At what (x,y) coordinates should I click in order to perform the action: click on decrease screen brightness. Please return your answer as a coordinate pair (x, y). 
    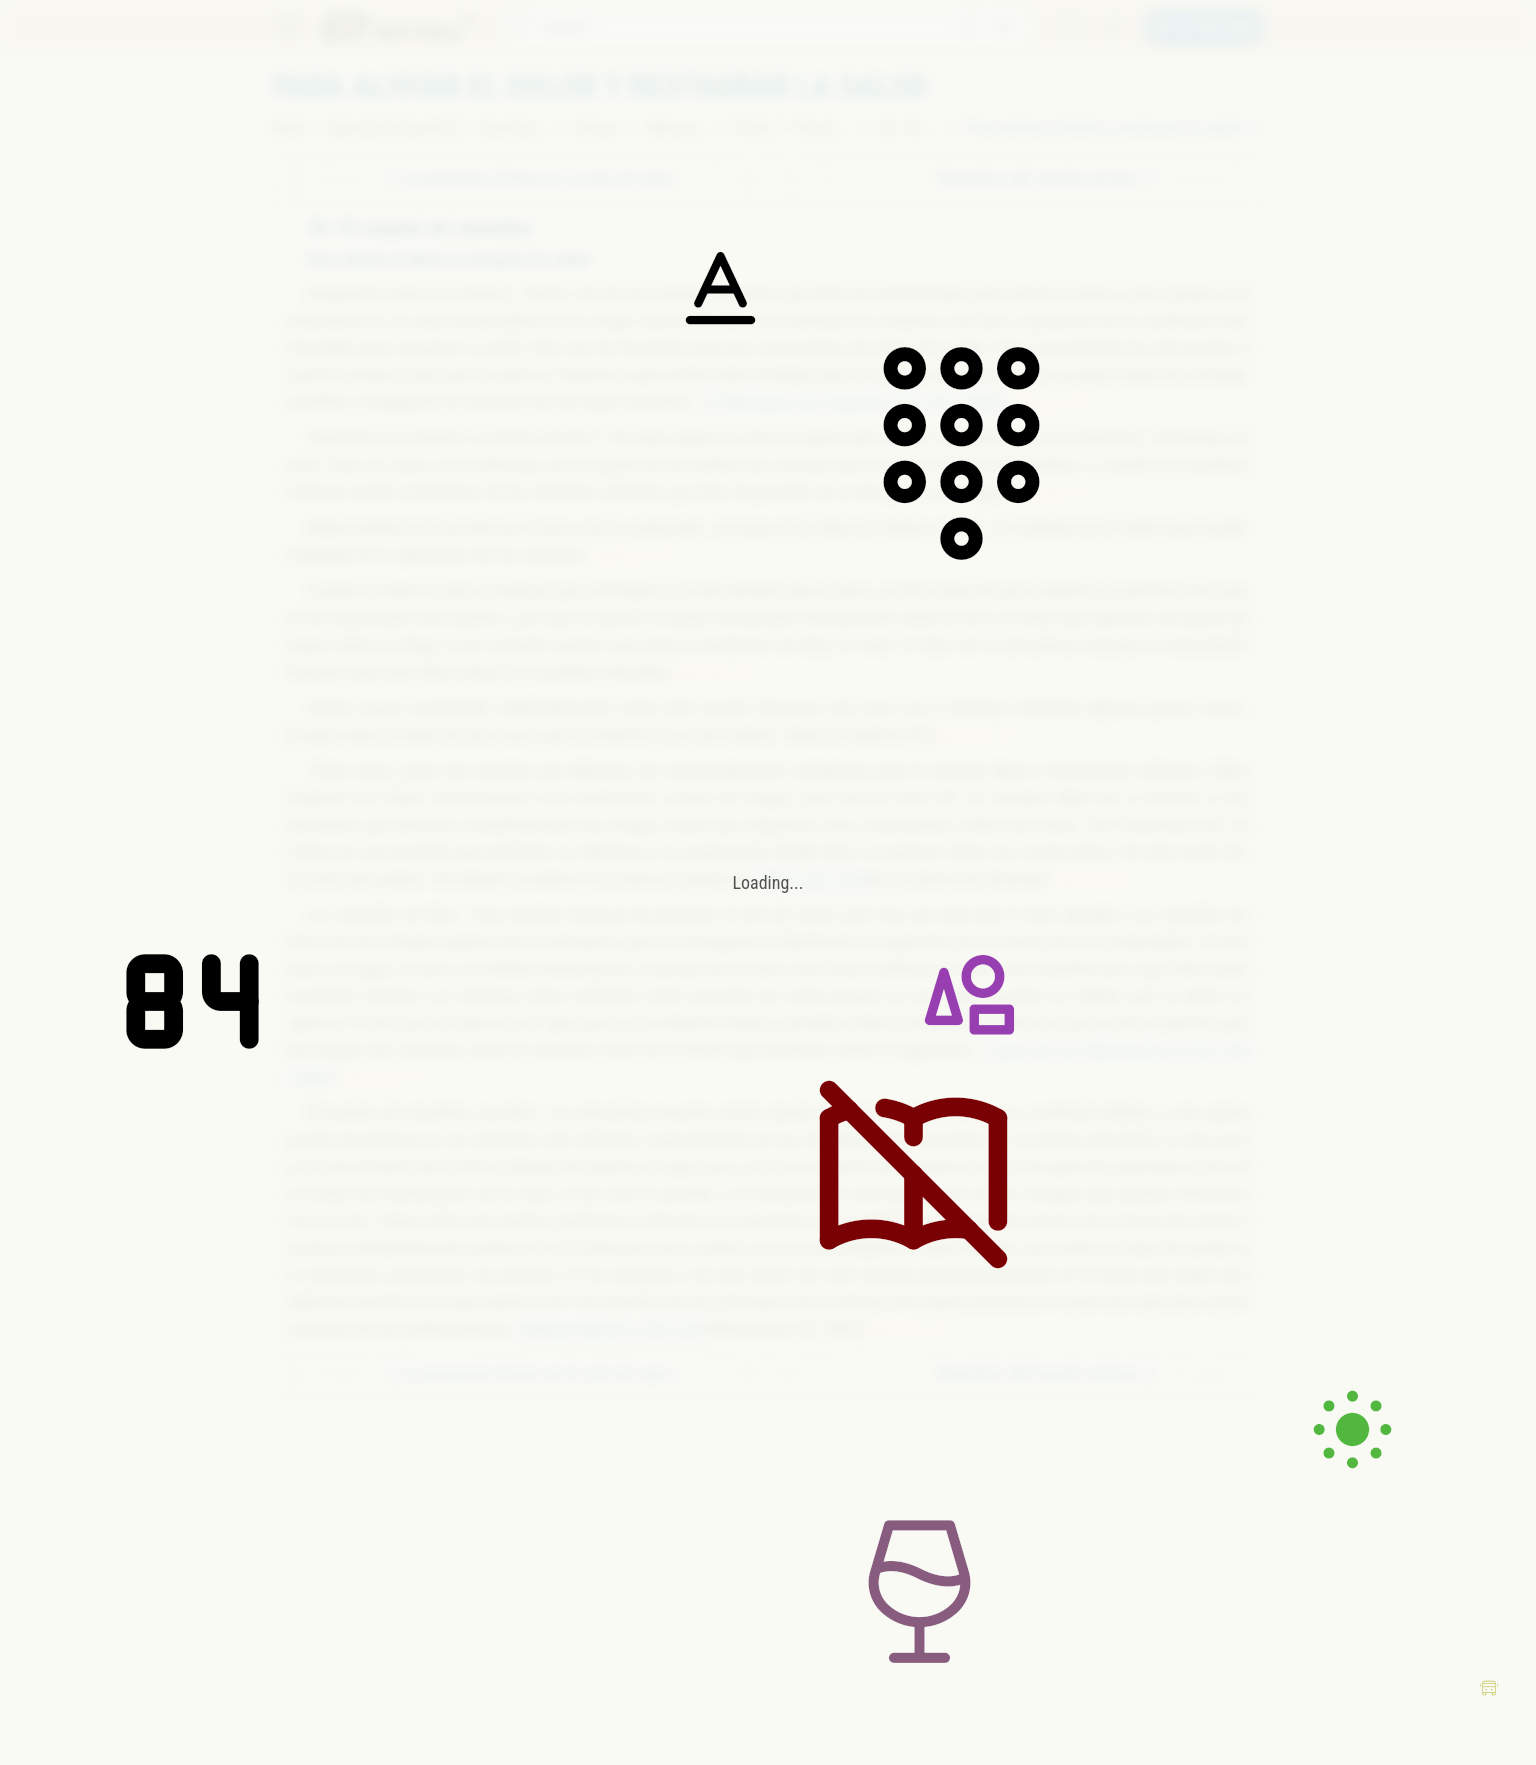
    Looking at the image, I should click on (1352, 1429).